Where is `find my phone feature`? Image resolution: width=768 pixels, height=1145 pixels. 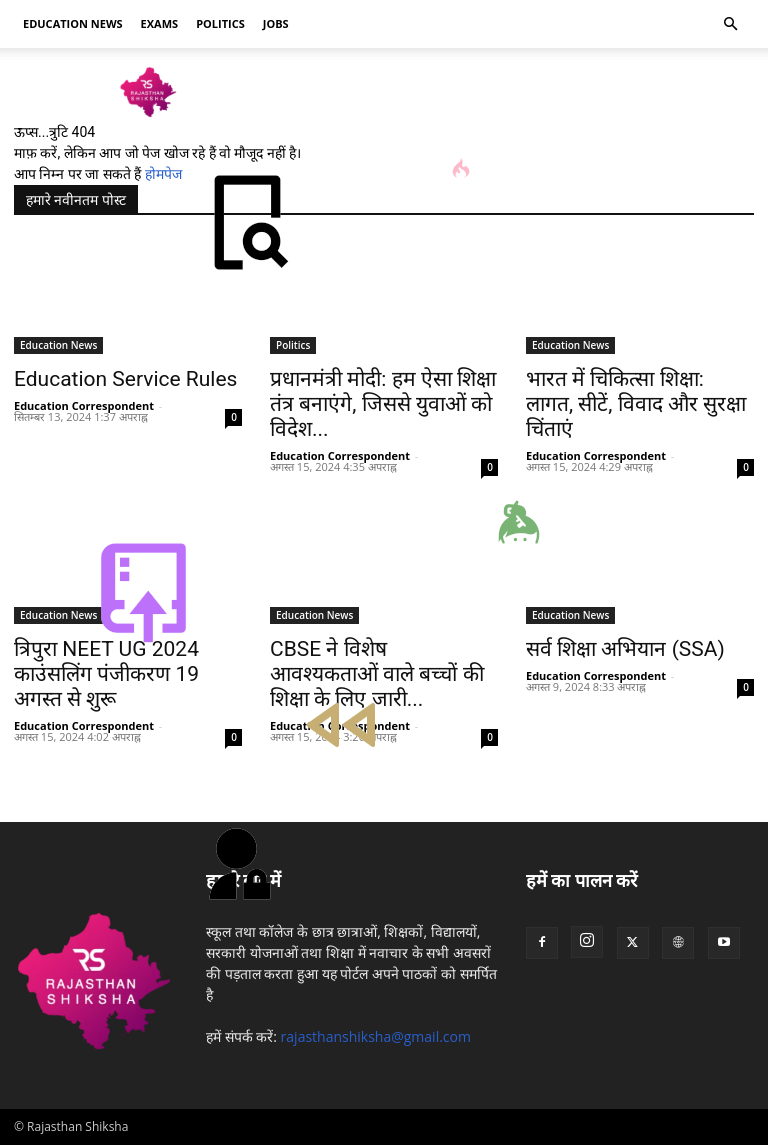 find my phone feature is located at coordinates (247, 222).